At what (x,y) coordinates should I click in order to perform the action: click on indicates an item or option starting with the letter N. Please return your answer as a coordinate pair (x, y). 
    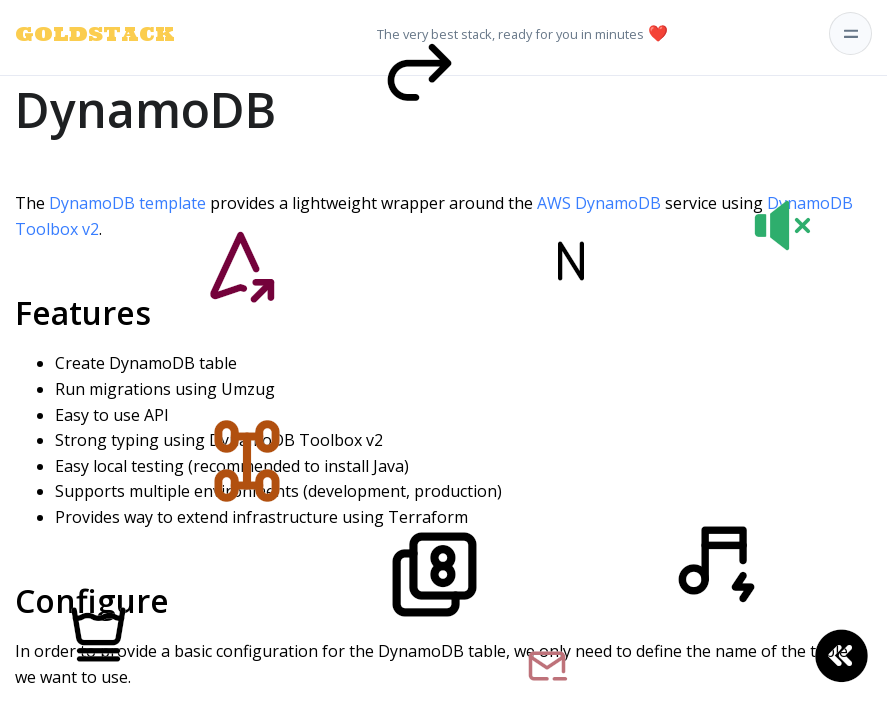
    Looking at the image, I should click on (571, 261).